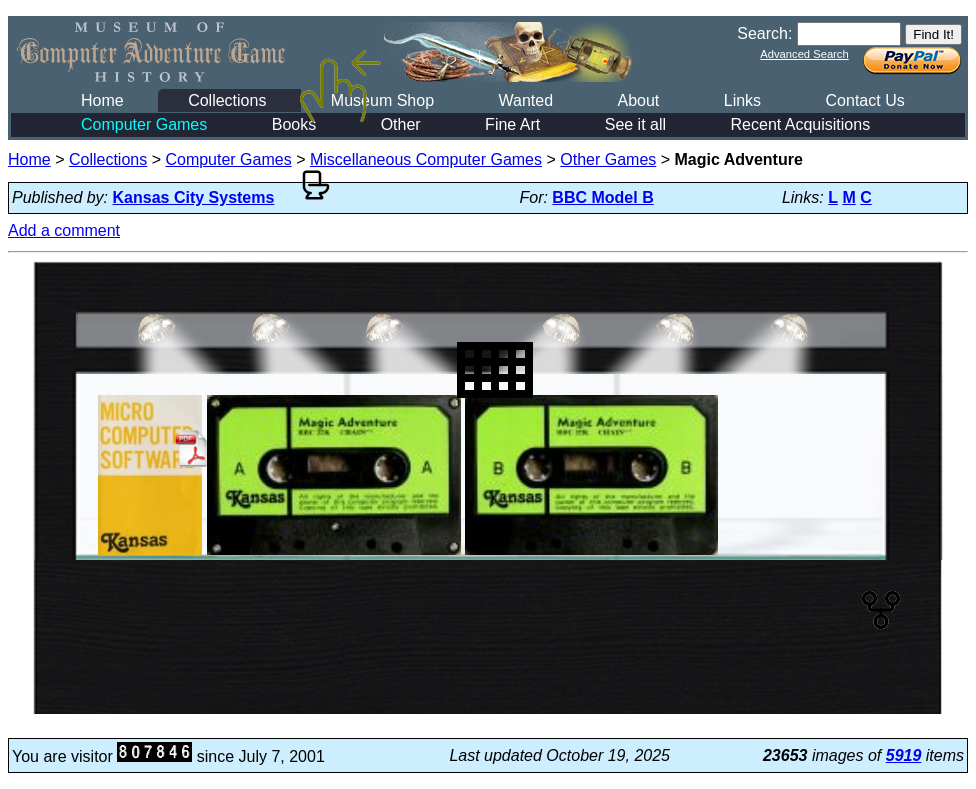 This screenshot has height=789, width=976. Describe the element at coordinates (316, 185) in the screenshot. I see `locate nearby restroom facilities` at that location.